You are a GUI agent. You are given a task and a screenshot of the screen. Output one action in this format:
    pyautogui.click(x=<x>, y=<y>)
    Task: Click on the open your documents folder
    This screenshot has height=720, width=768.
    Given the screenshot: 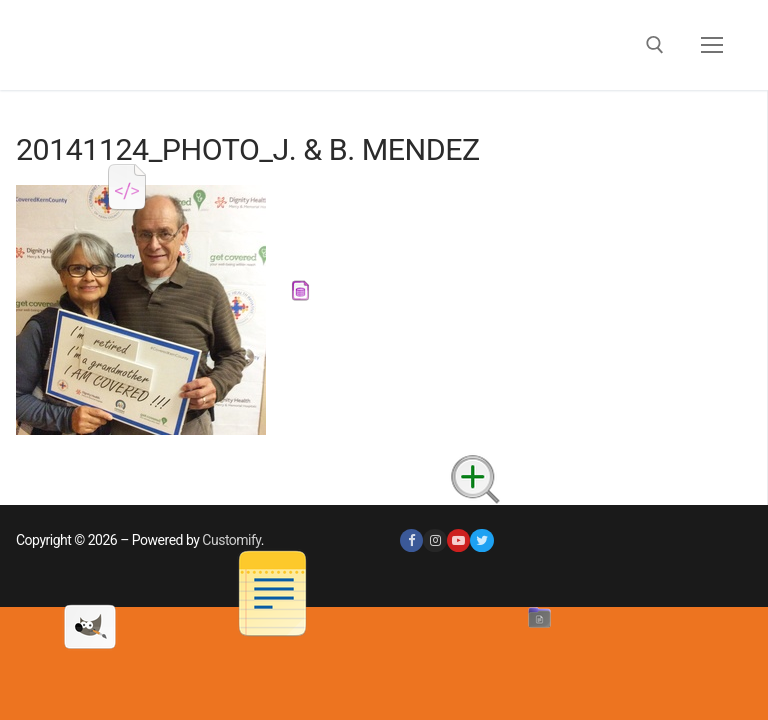 What is the action you would take?
    pyautogui.click(x=539, y=617)
    